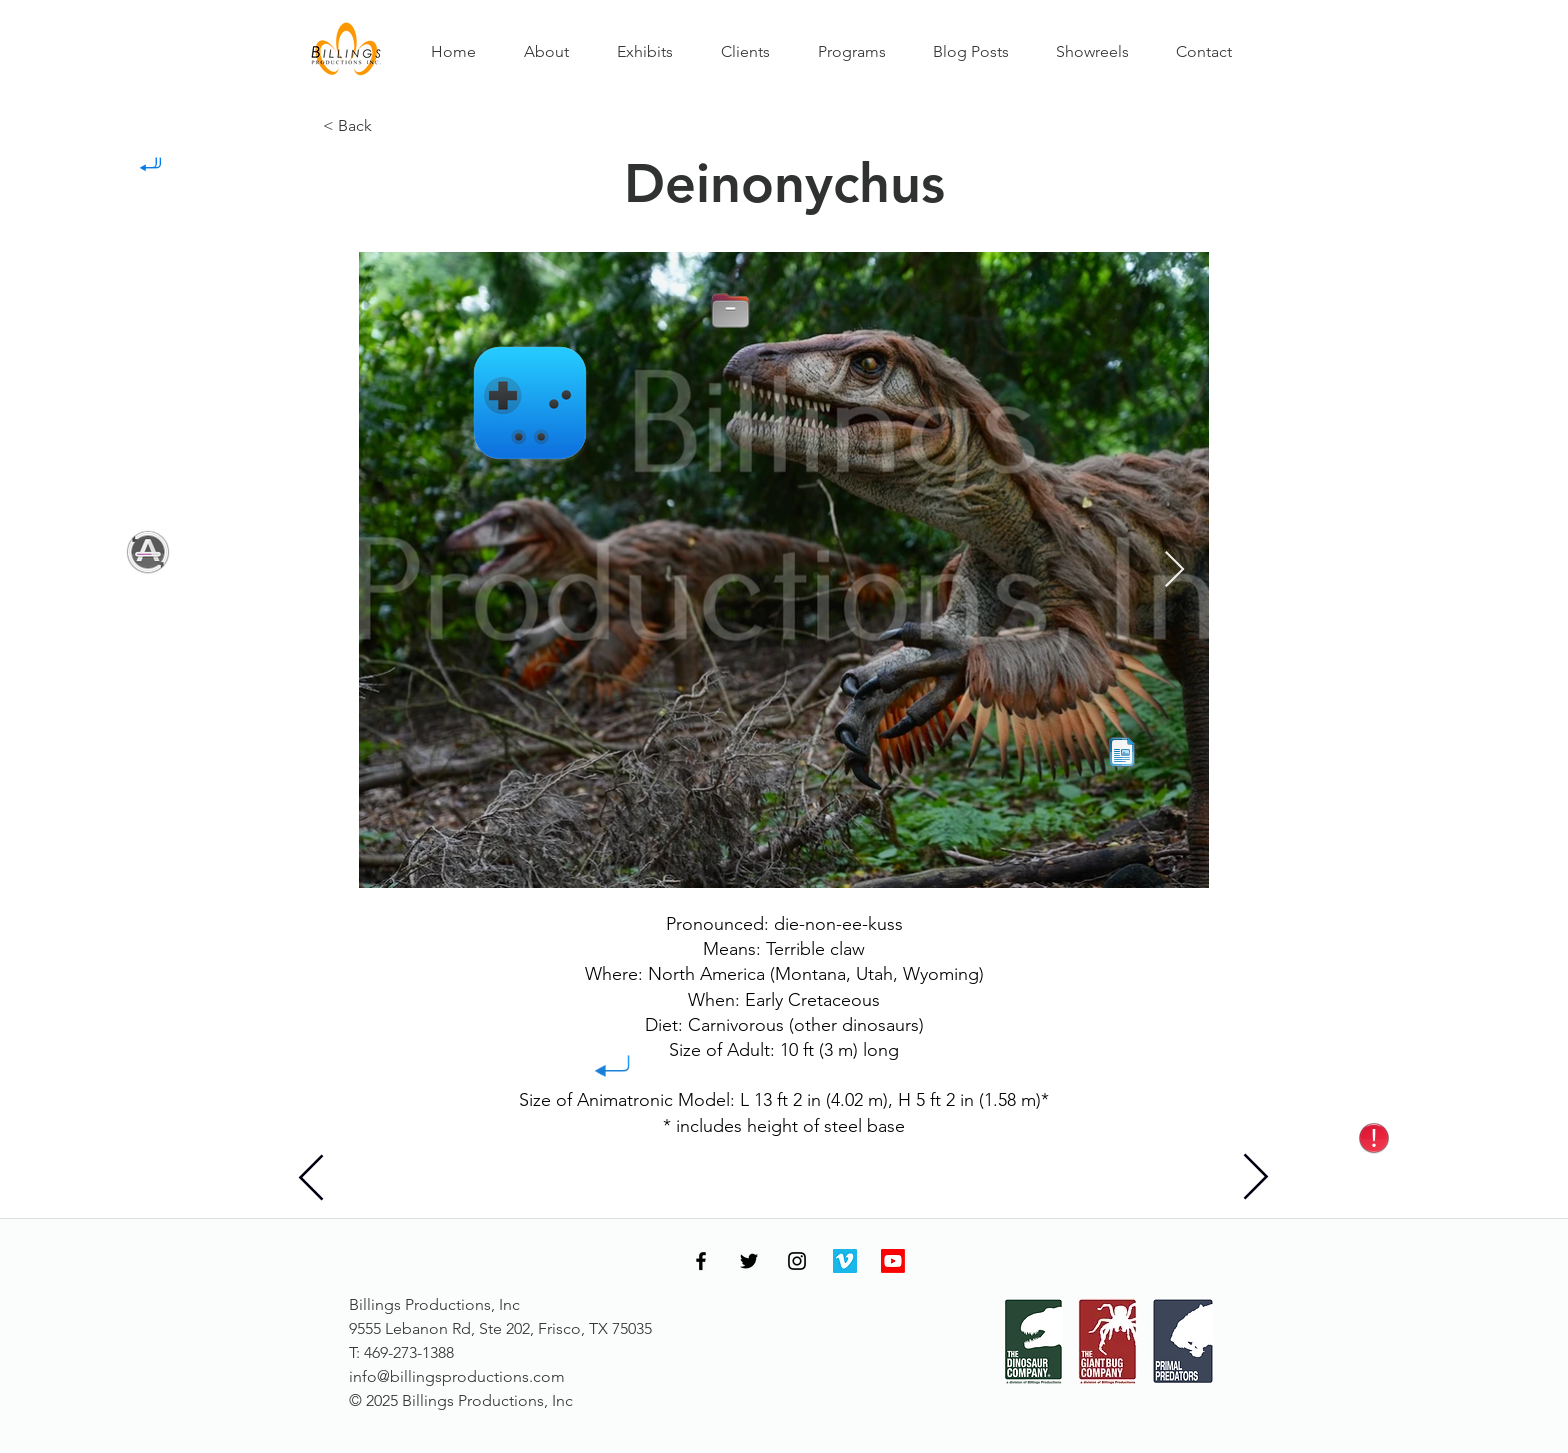 The height and width of the screenshot is (1453, 1568). I want to click on open the file manager application, so click(730, 310).